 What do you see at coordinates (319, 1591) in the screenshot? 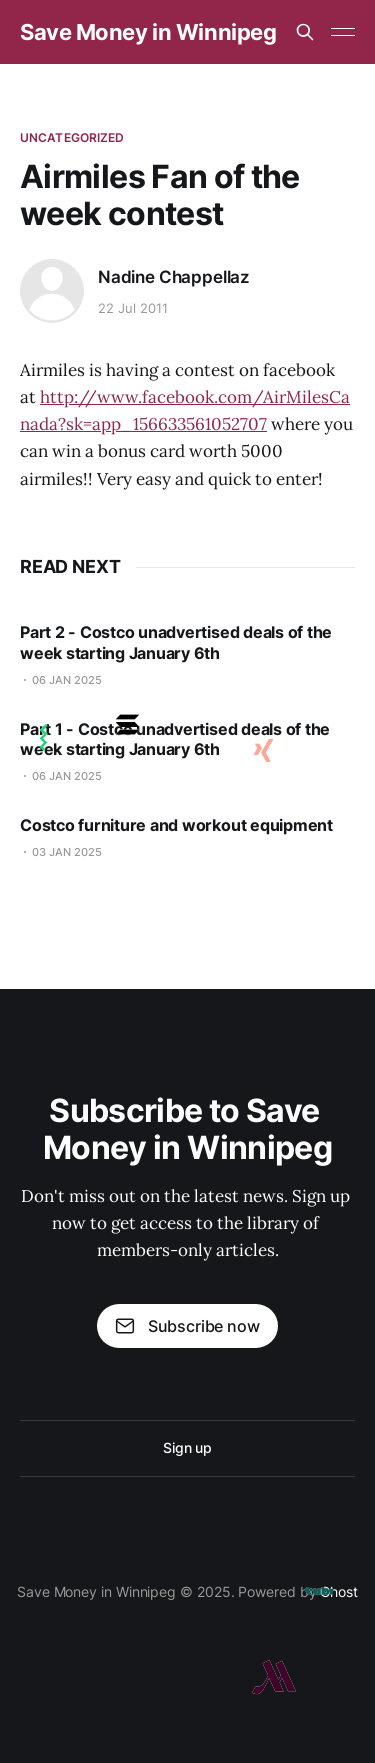
I see `open the tubi streaming app` at bounding box center [319, 1591].